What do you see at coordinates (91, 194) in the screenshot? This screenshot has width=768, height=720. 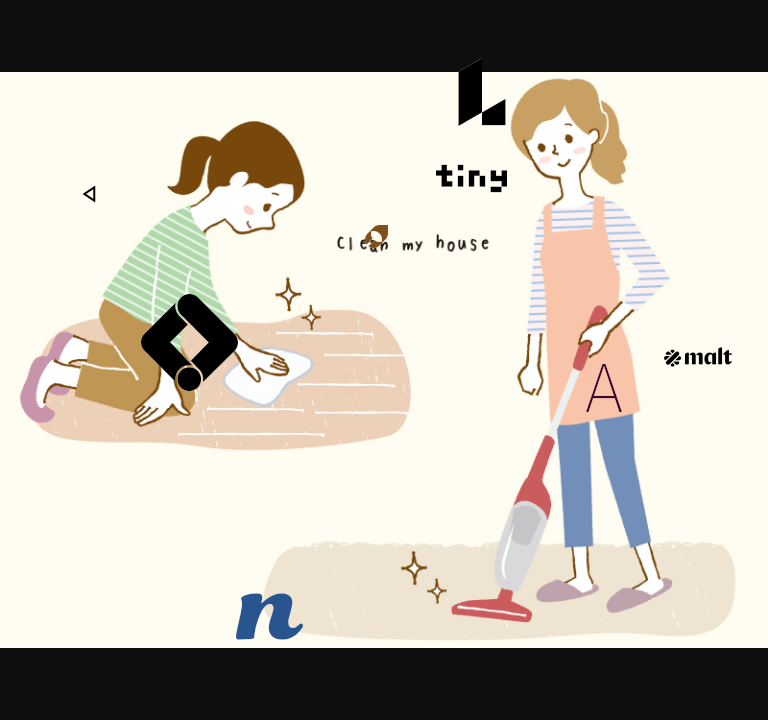 I see `play media in reverse` at bounding box center [91, 194].